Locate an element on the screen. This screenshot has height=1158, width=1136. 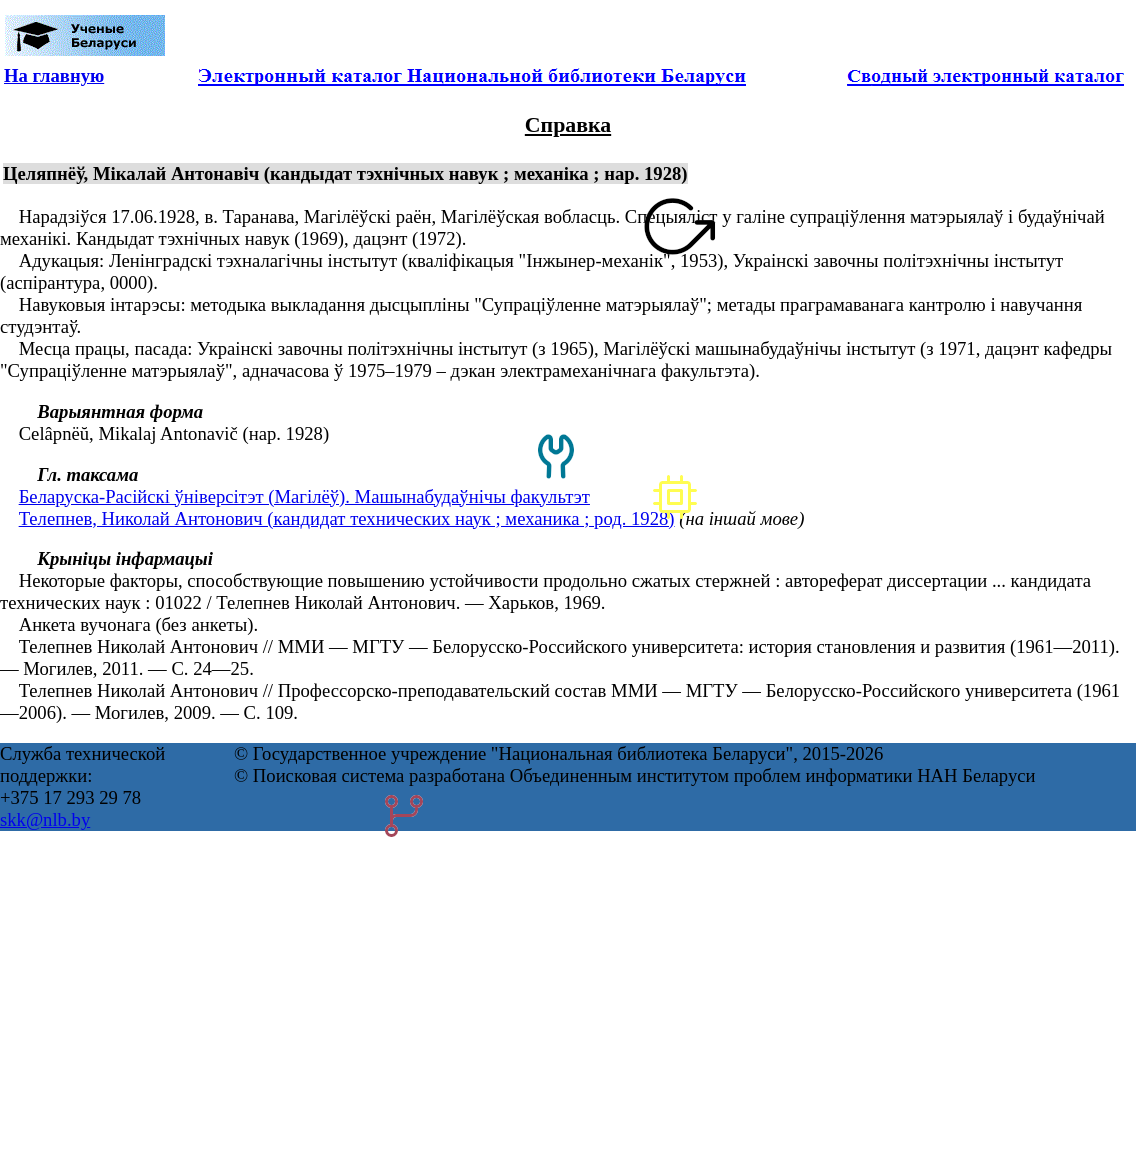
refresh or reload content is located at coordinates (680, 226).